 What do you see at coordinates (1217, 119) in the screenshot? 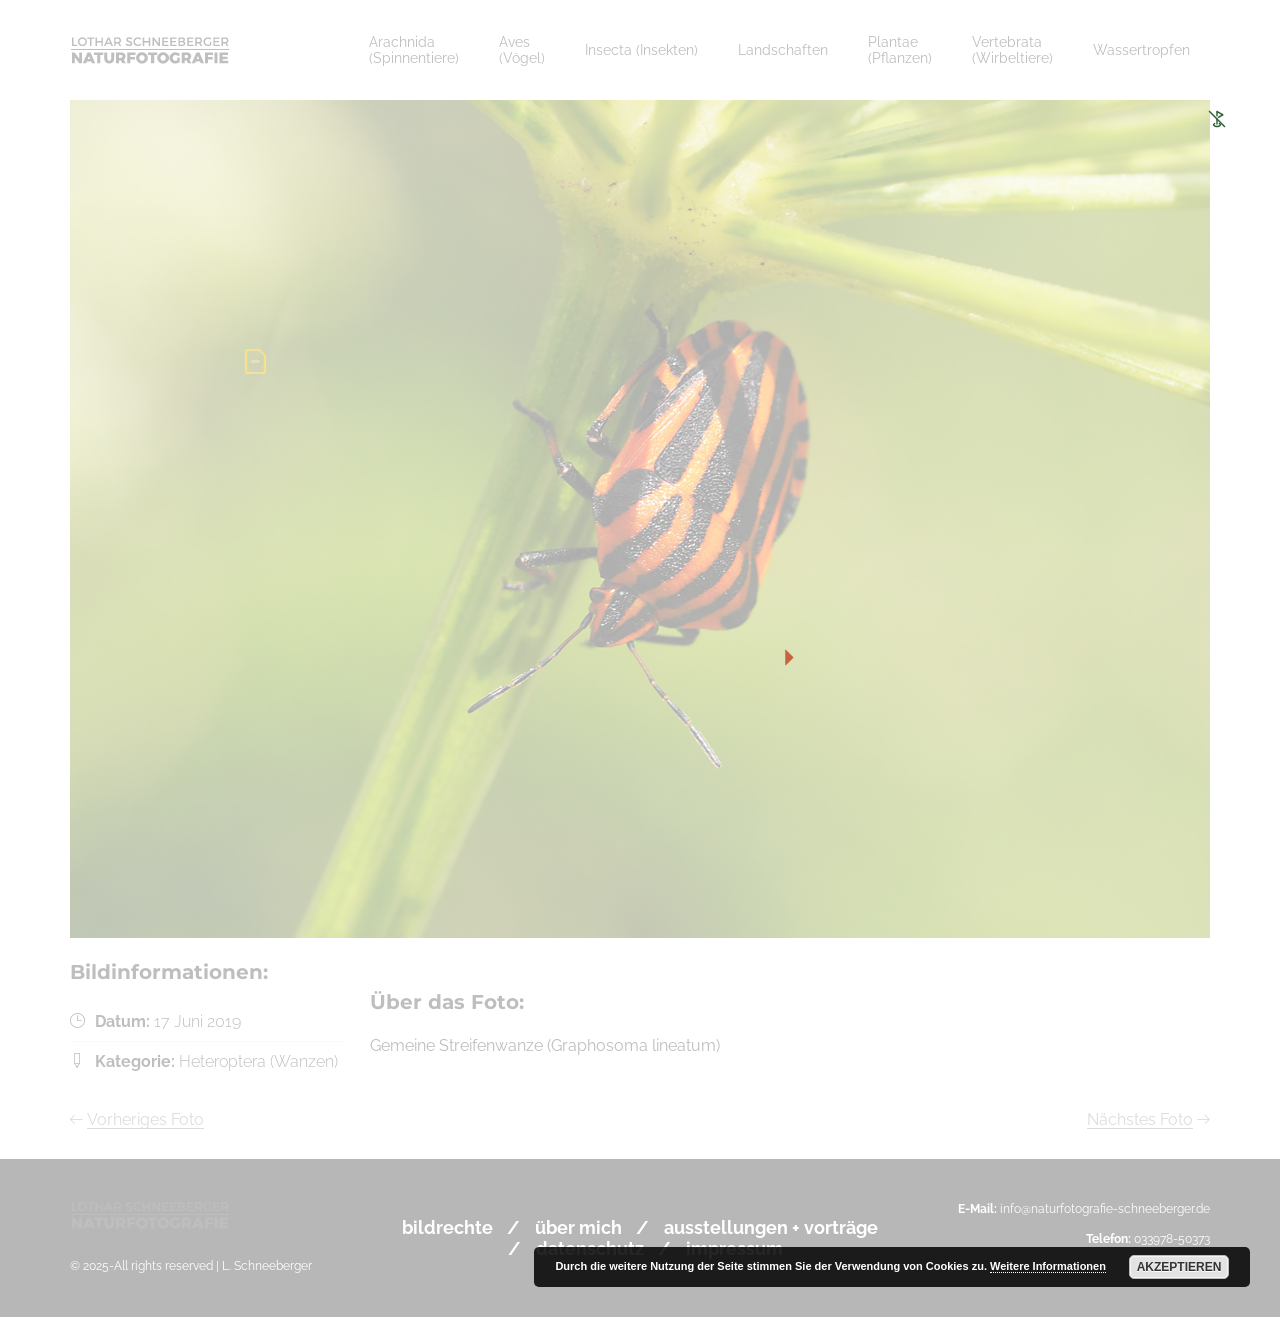
I see `golf feature unavailable or disabled` at bounding box center [1217, 119].